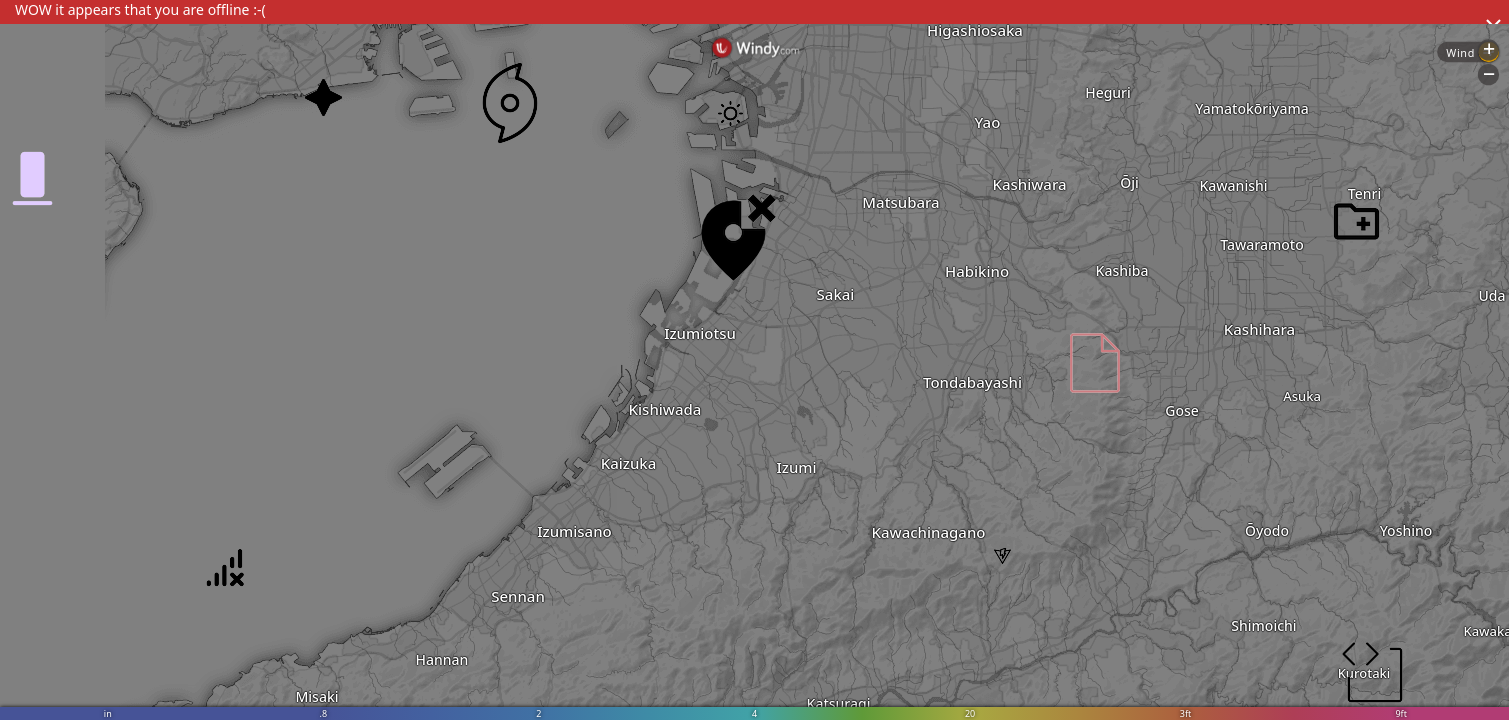  What do you see at coordinates (32, 177) in the screenshot?
I see `align object to bottom edge` at bounding box center [32, 177].